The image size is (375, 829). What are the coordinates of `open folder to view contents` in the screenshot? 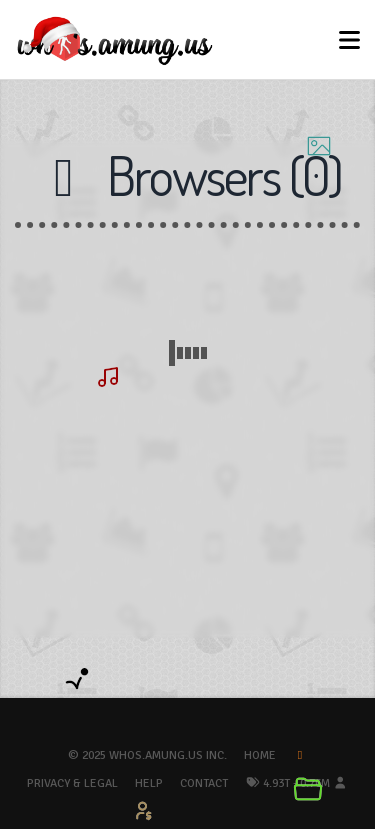 It's located at (308, 789).